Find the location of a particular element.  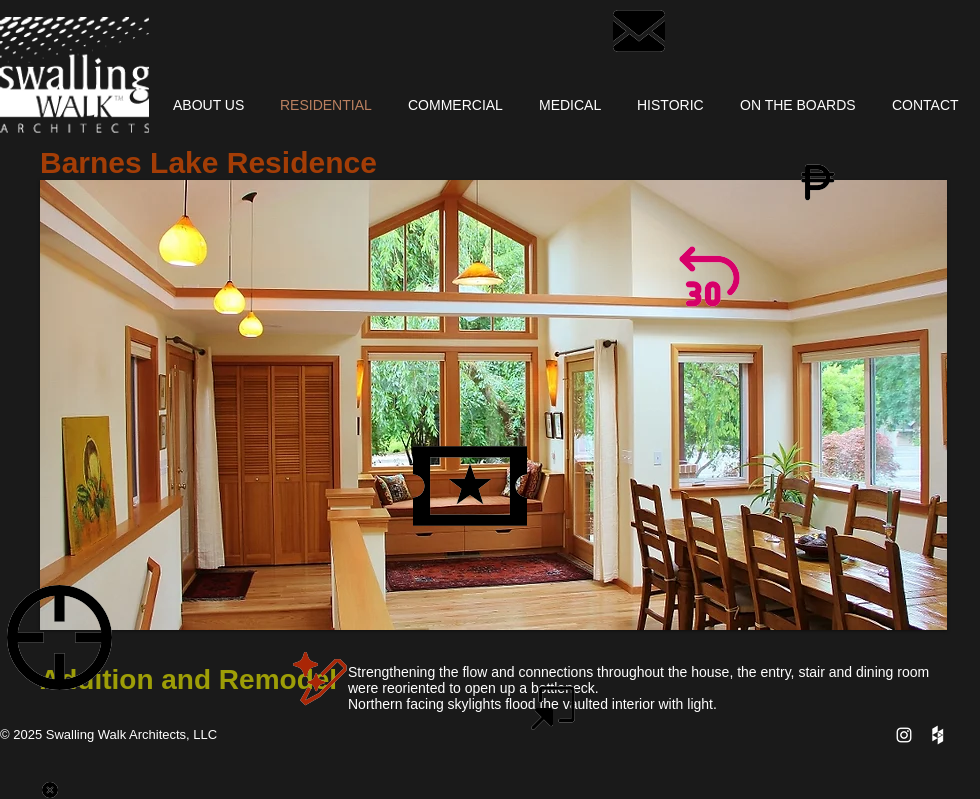

skip back 30 seconds is located at coordinates (708, 278).